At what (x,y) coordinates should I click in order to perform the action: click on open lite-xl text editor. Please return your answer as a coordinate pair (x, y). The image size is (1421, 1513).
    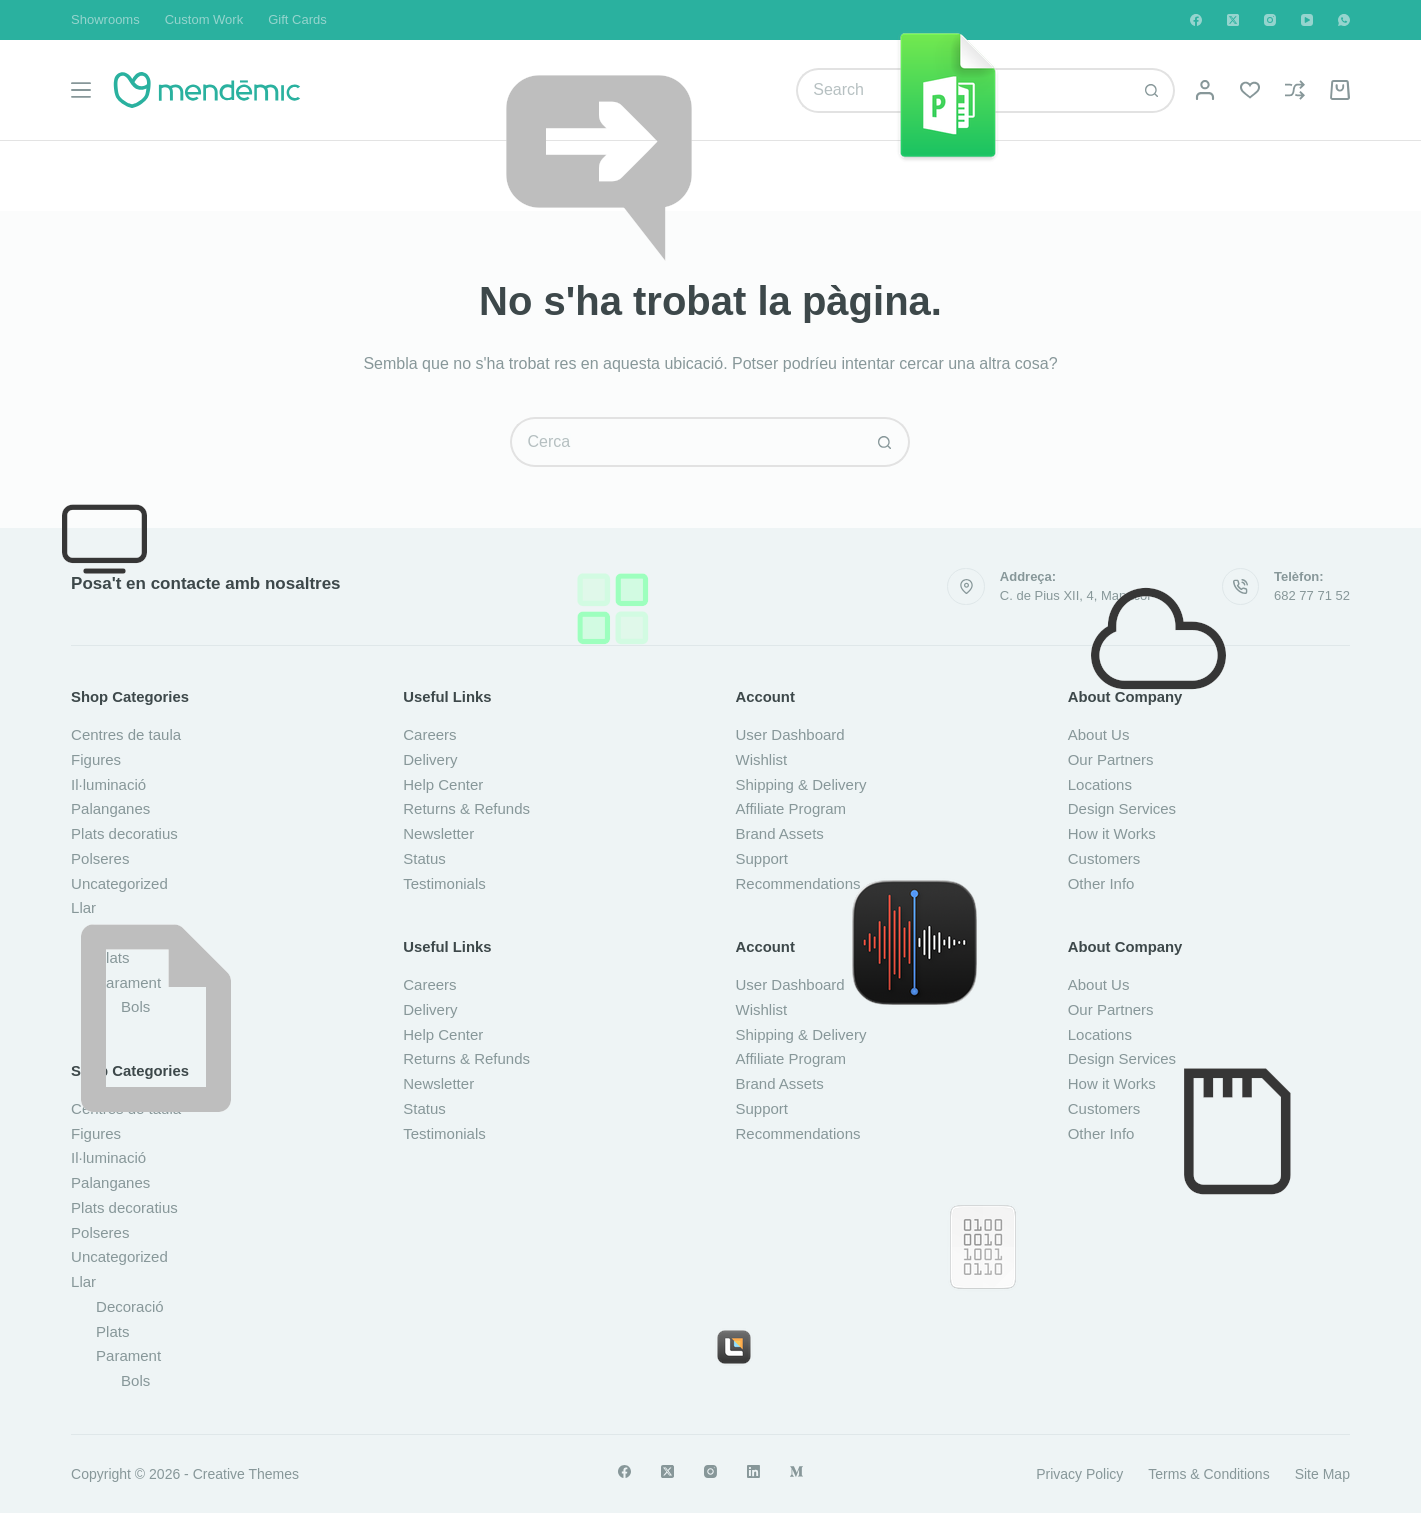
    Looking at the image, I should click on (734, 1347).